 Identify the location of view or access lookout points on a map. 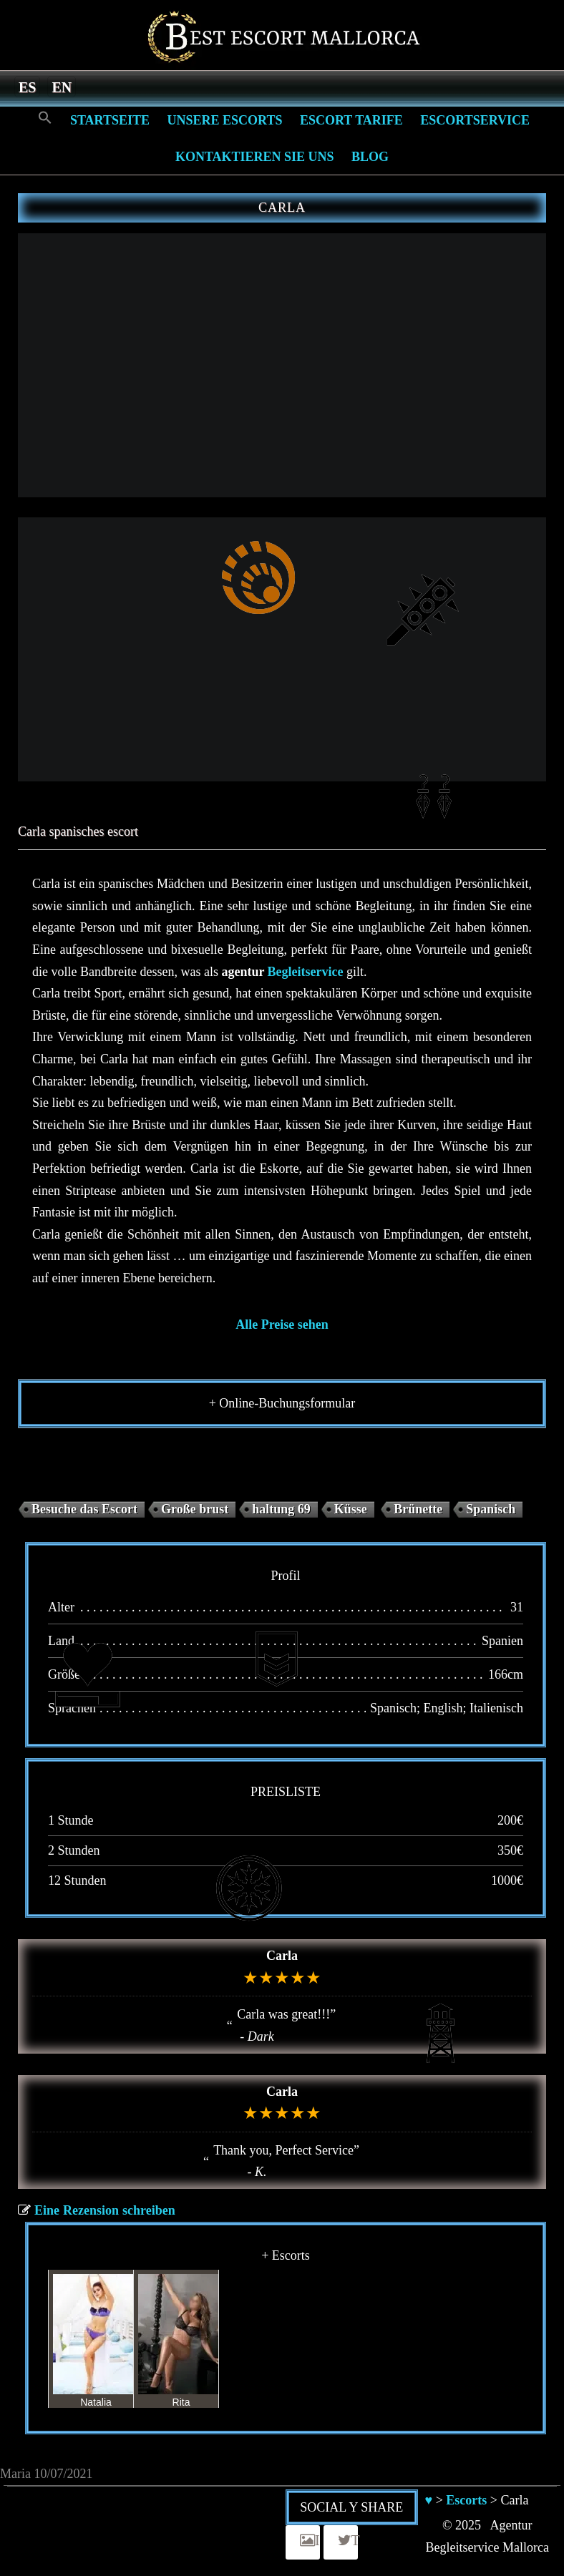
(440, 2032).